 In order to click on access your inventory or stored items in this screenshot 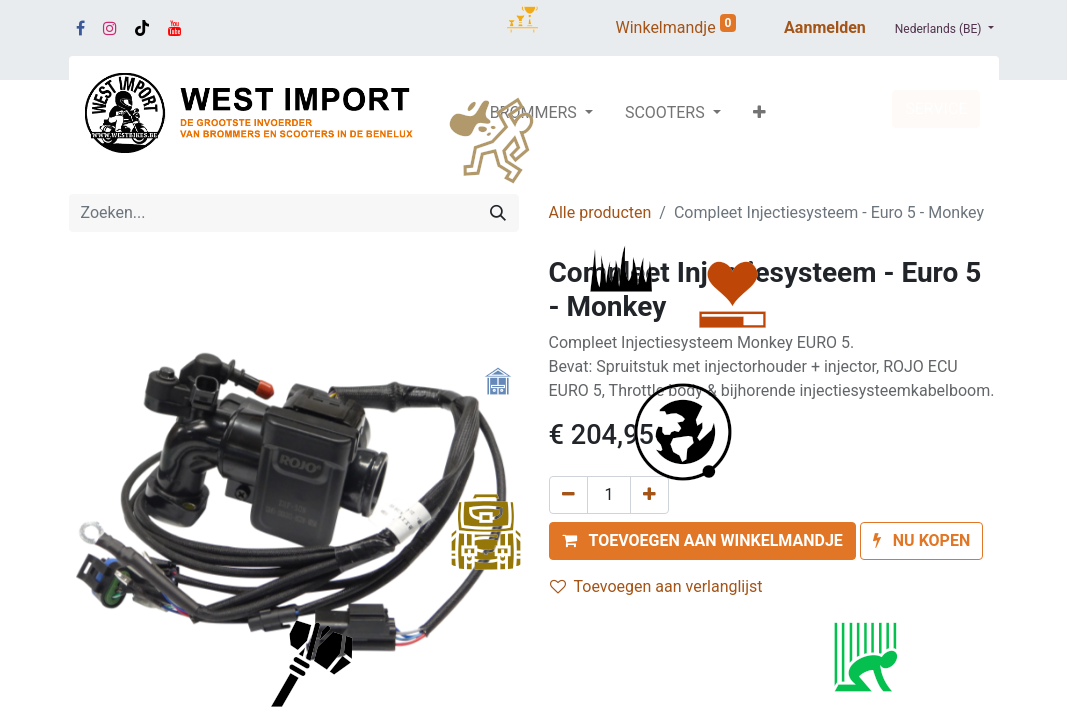, I will do `click(486, 532)`.